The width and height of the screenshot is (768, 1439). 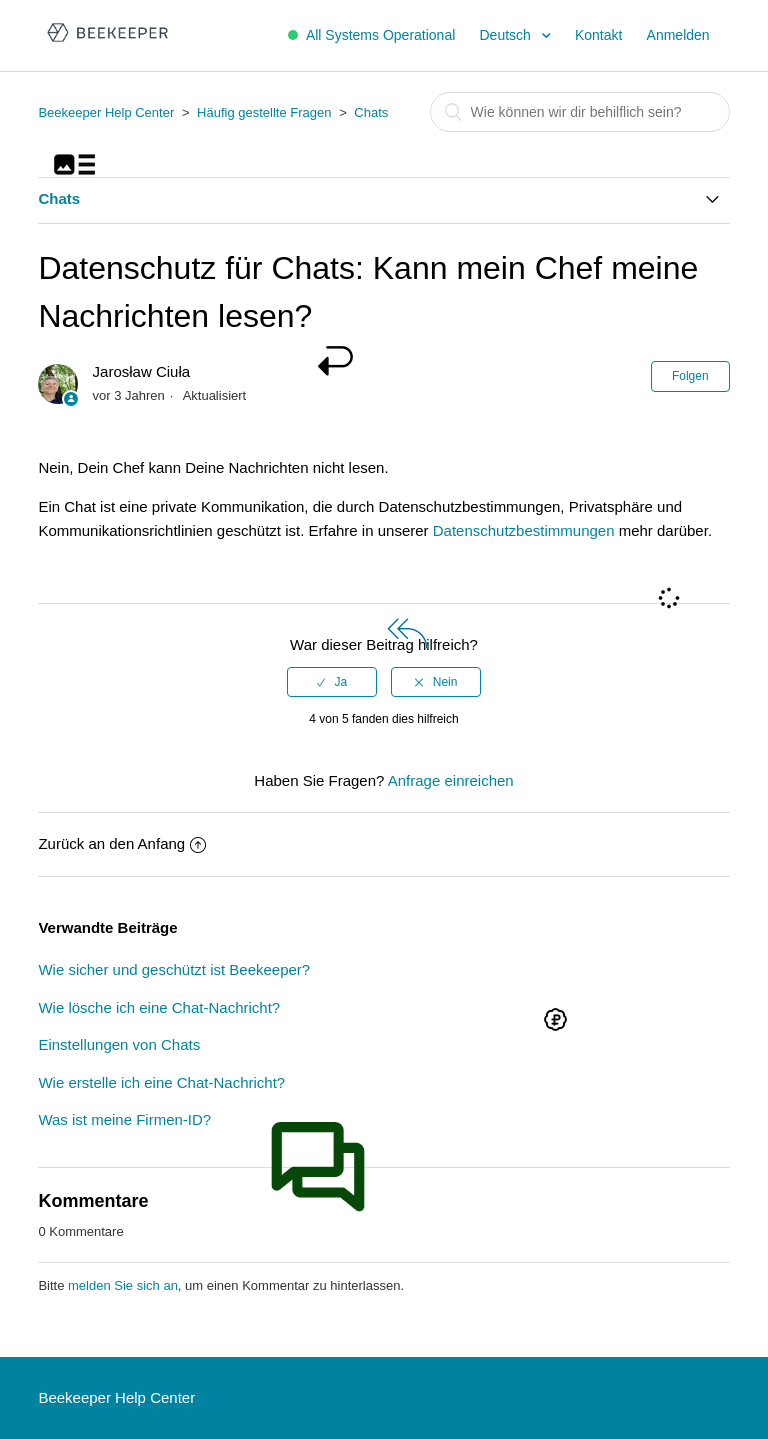 I want to click on indicates content is loading, so click(x=669, y=598).